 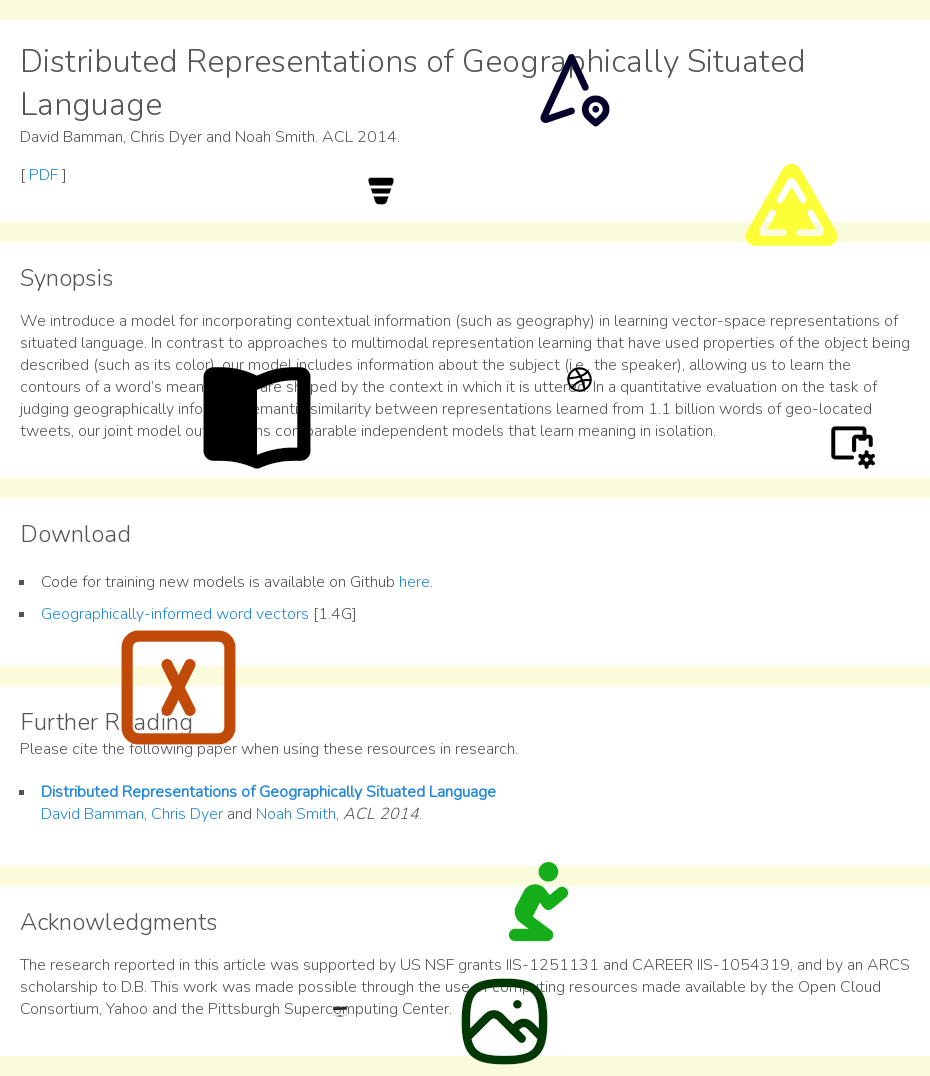 What do you see at coordinates (791, 206) in the screenshot?
I see `indicates a recycling or reuse process` at bounding box center [791, 206].